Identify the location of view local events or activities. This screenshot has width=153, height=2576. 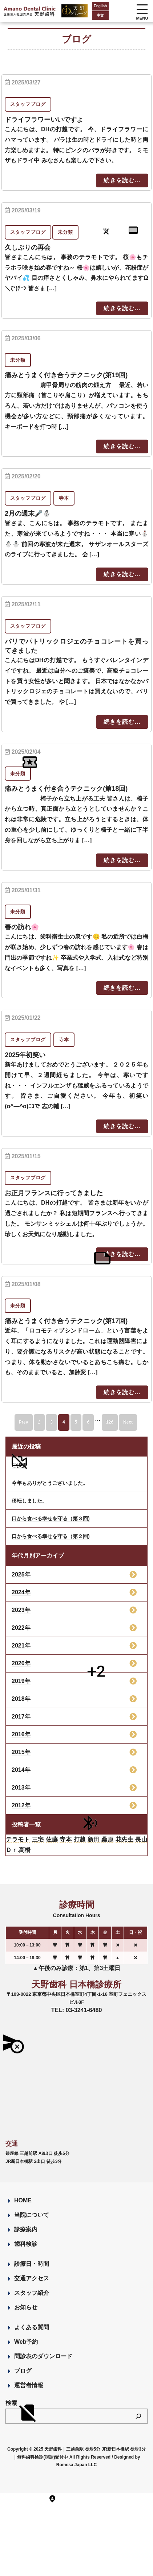
(30, 762).